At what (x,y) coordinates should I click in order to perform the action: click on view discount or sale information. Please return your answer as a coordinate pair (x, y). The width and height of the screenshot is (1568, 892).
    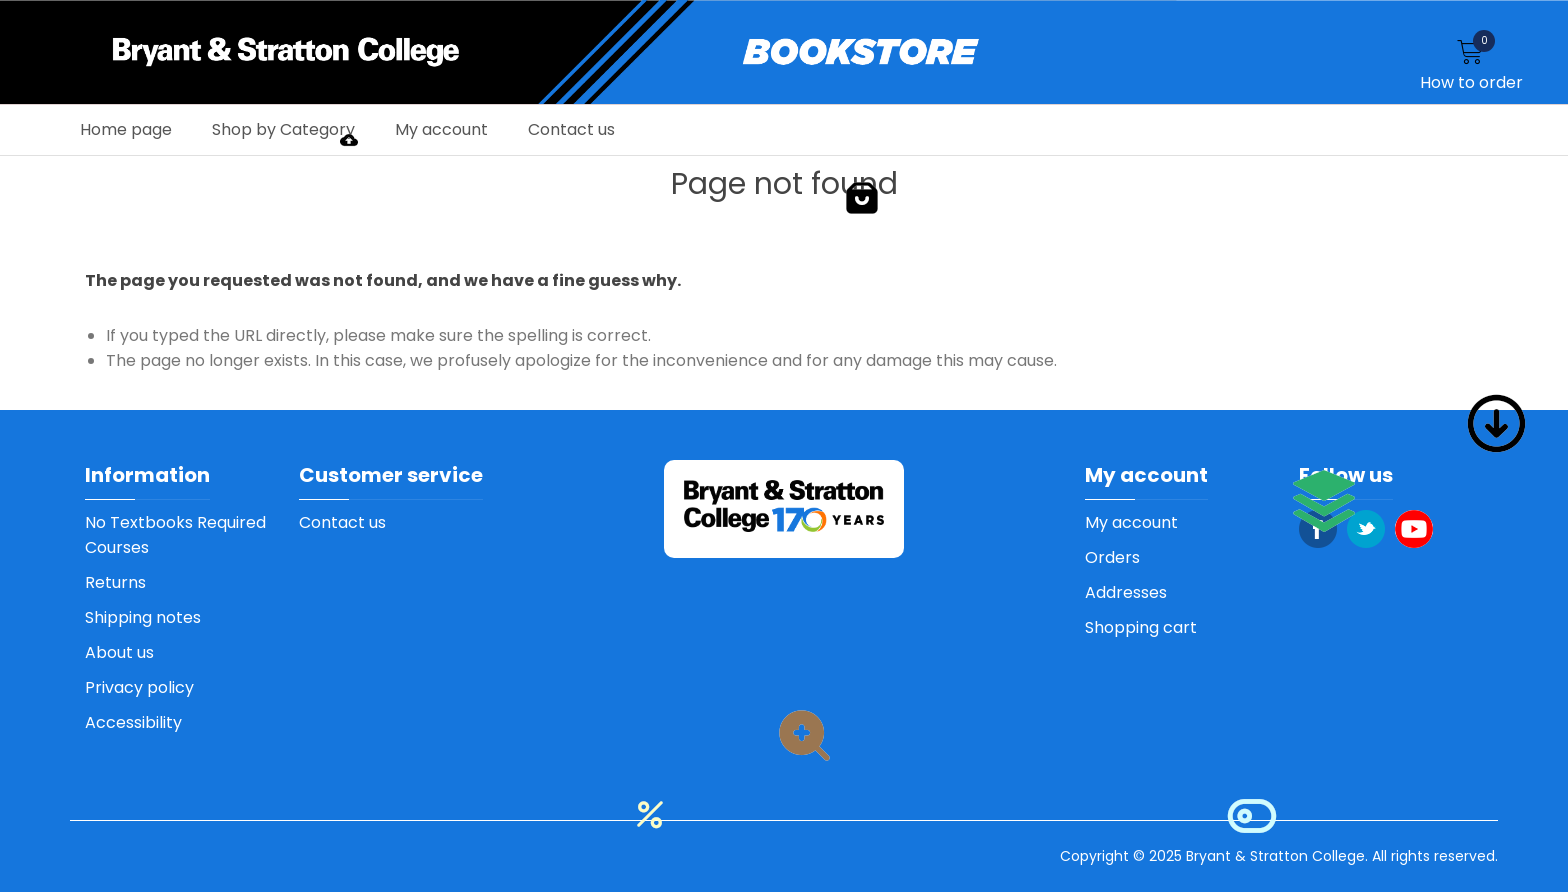
    Looking at the image, I should click on (650, 814).